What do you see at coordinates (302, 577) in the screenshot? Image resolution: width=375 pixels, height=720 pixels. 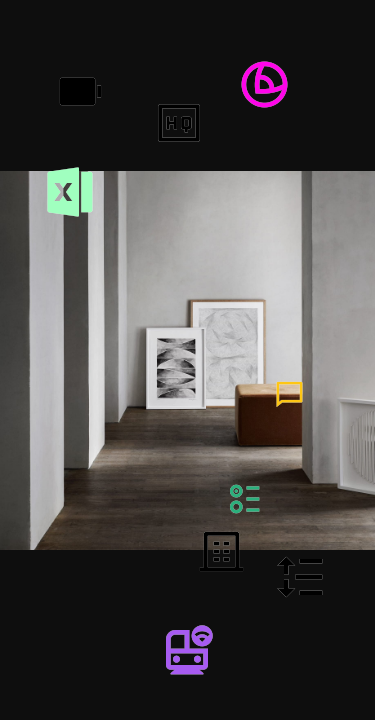 I see `adjust line height or text spacing` at bounding box center [302, 577].